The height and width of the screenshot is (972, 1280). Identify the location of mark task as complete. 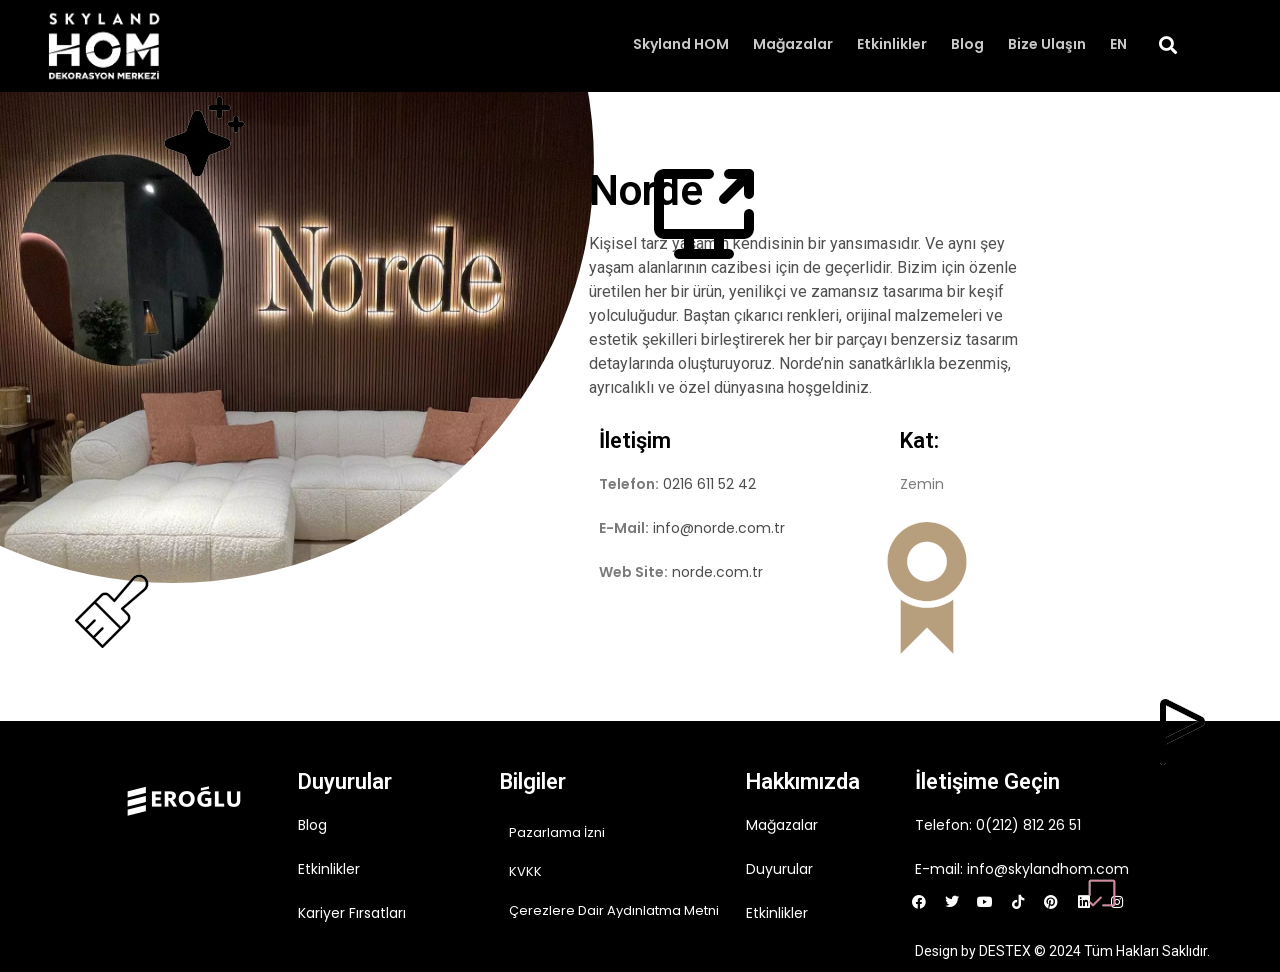
(1102, 893).